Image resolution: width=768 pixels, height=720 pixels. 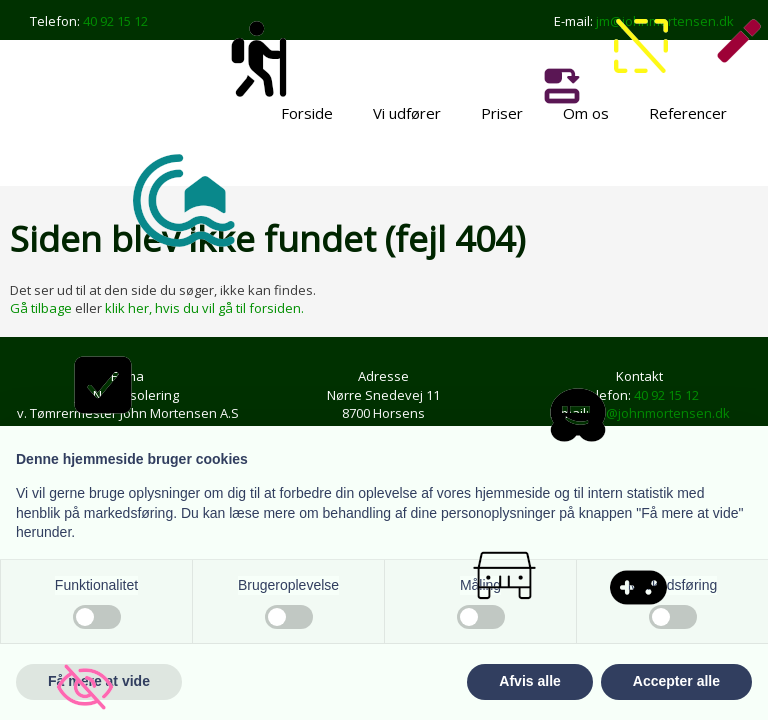 I want to click on select off-road or adventure vehicle type, so click(x=504, y=576).